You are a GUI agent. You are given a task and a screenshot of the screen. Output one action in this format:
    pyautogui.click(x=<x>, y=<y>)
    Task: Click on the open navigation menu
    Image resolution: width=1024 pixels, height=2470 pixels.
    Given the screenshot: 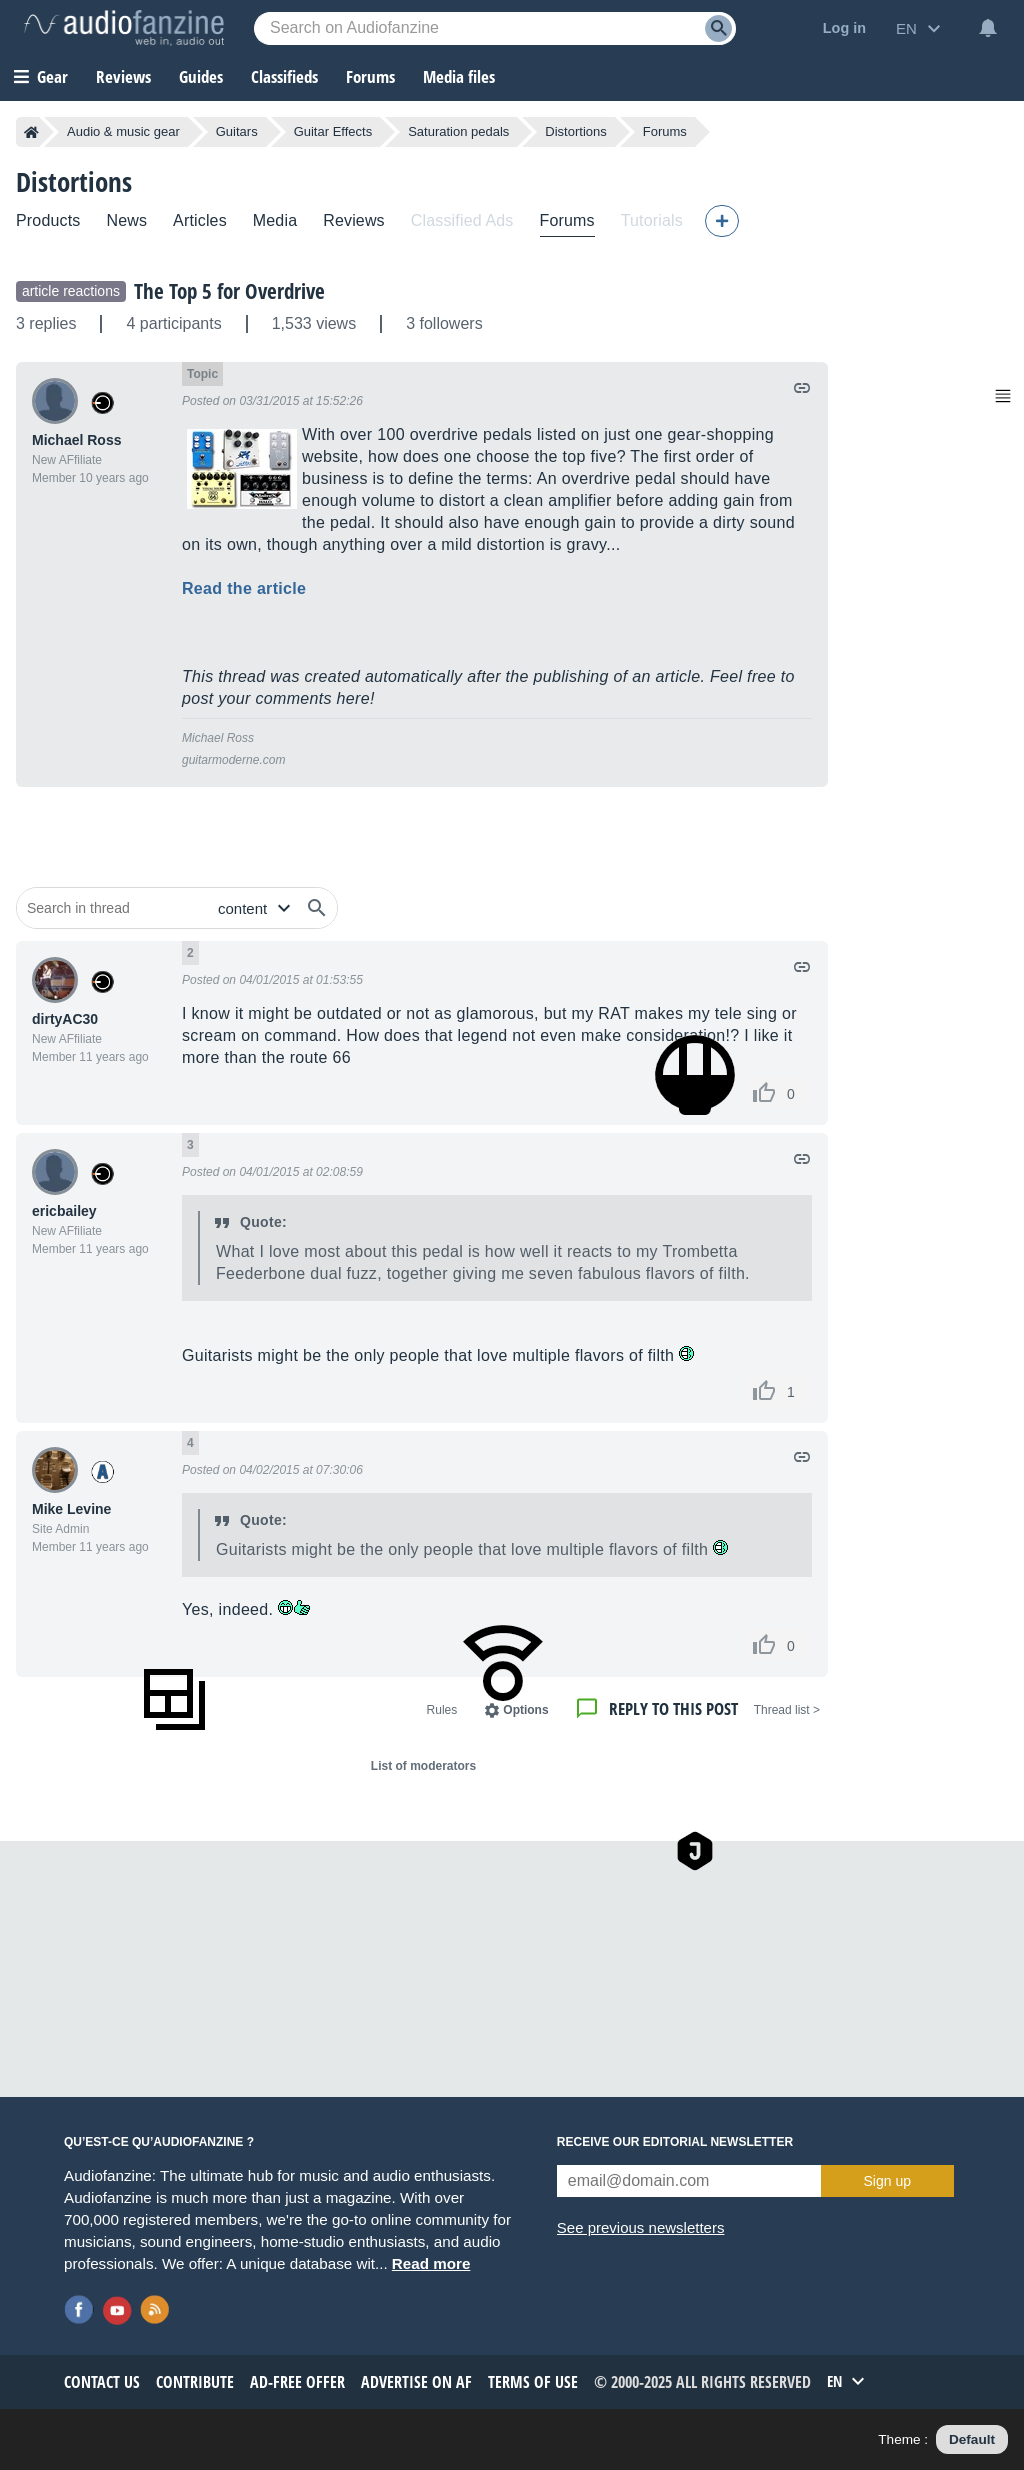 What is the action you would take?
    pyautogui.click(x=1003, y=396)
    